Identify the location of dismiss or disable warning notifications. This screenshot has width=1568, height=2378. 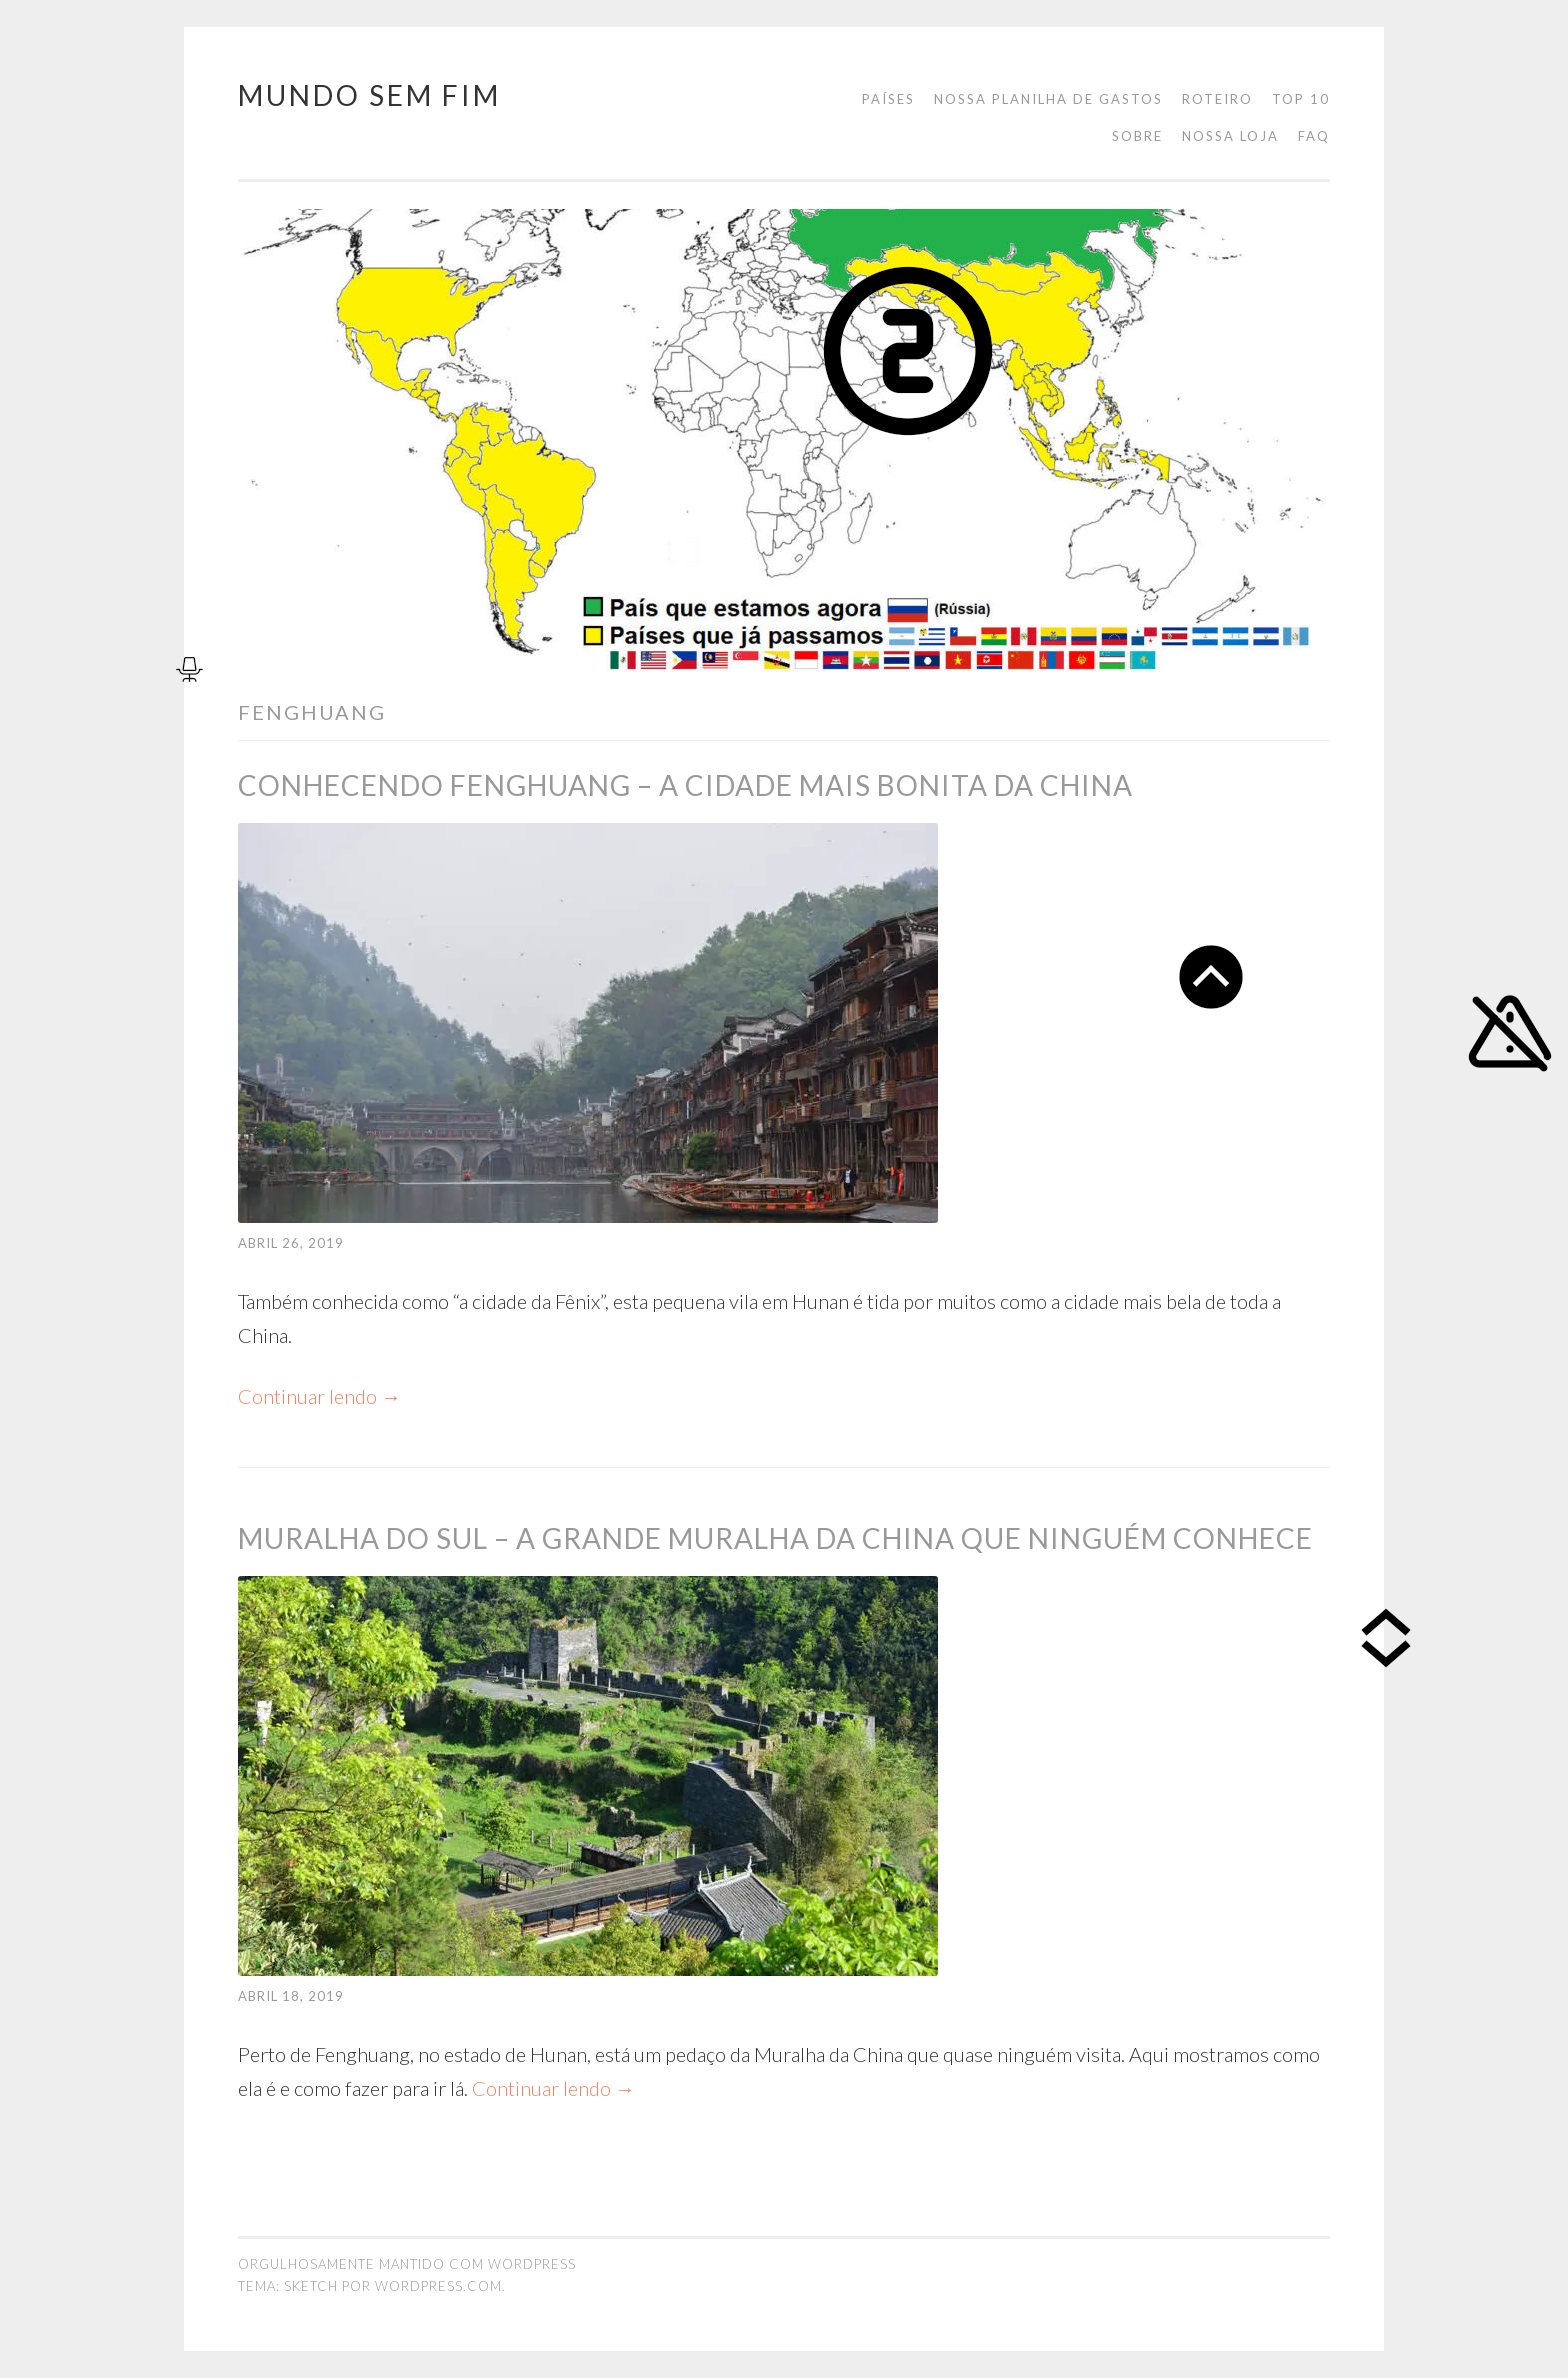
(1510, 1034).